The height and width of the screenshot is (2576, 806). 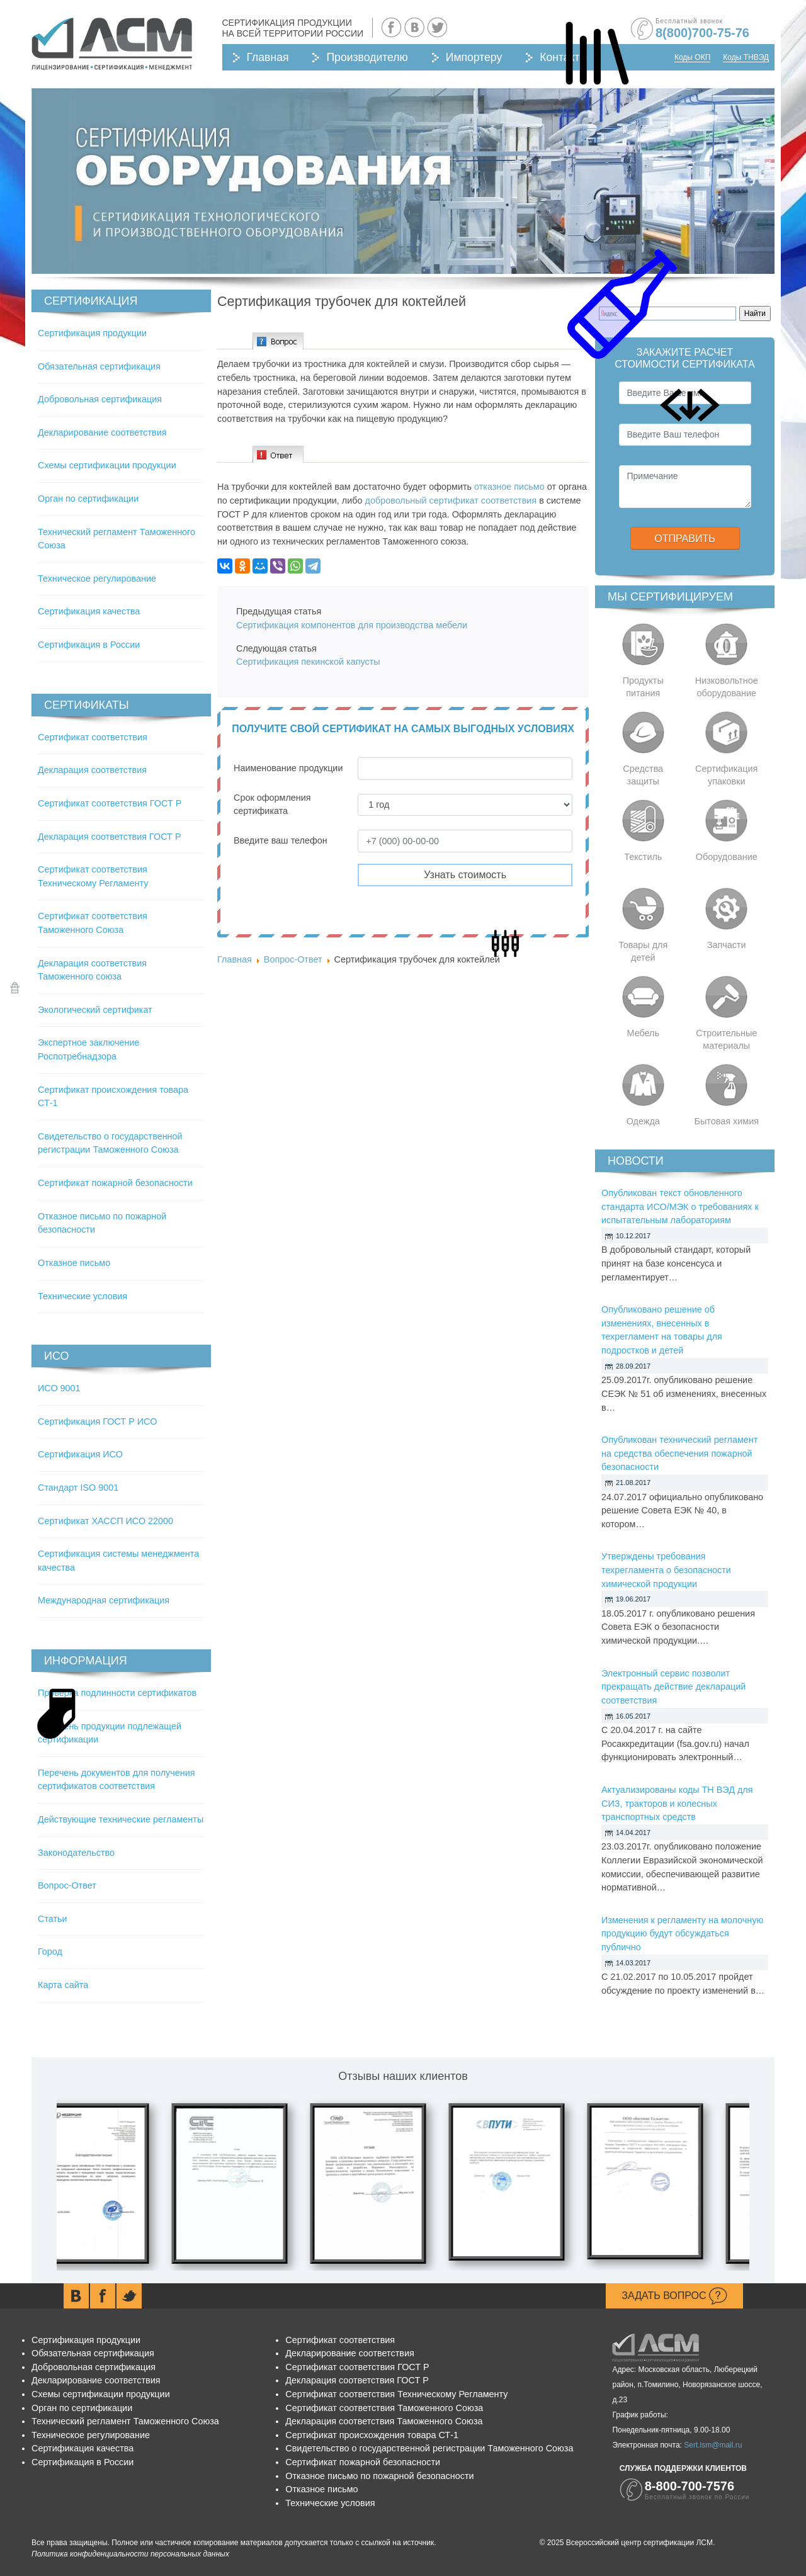 What do you see at coordinates (690, 405) in the screenshot?
I see `download source code or script files` at bounding box center [690, 405].